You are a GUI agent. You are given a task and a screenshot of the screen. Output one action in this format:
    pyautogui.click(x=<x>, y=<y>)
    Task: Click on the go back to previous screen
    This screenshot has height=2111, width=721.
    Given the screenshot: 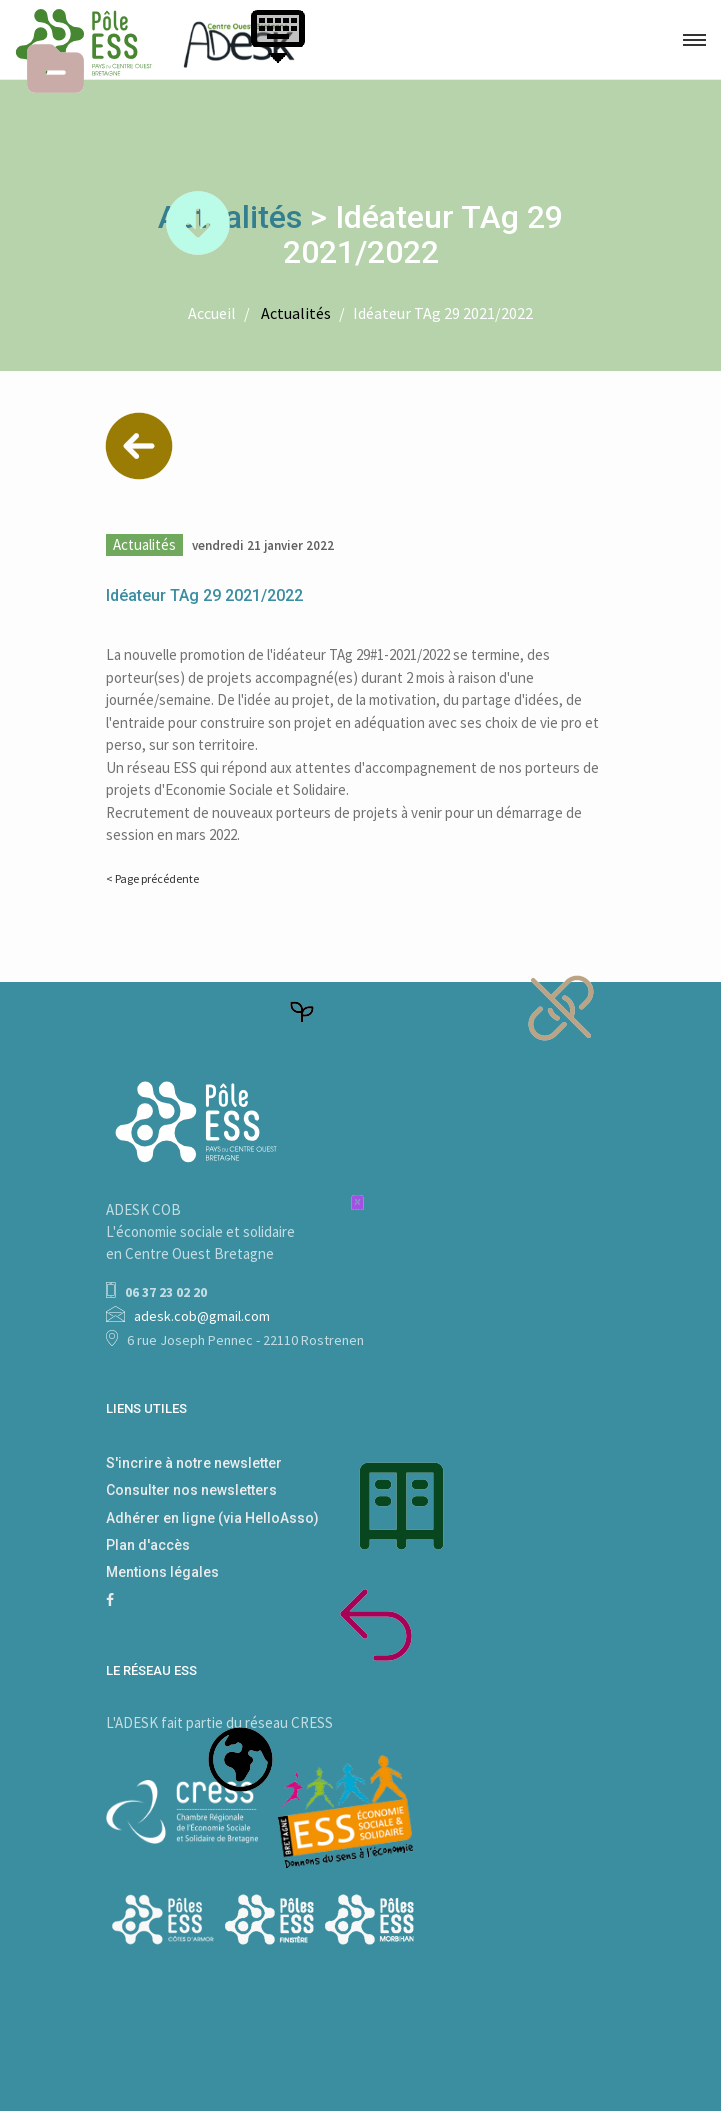 What is the action you would take?
    pyautogui.click(x=139, y=446)
    